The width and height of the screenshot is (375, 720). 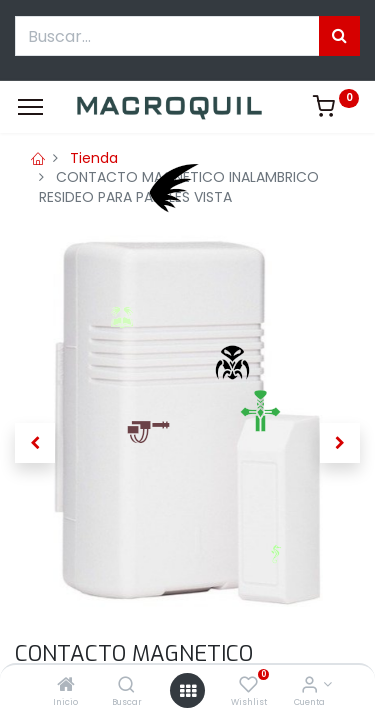 I want to click on select minigun weapon, so click(x=148, y=426).